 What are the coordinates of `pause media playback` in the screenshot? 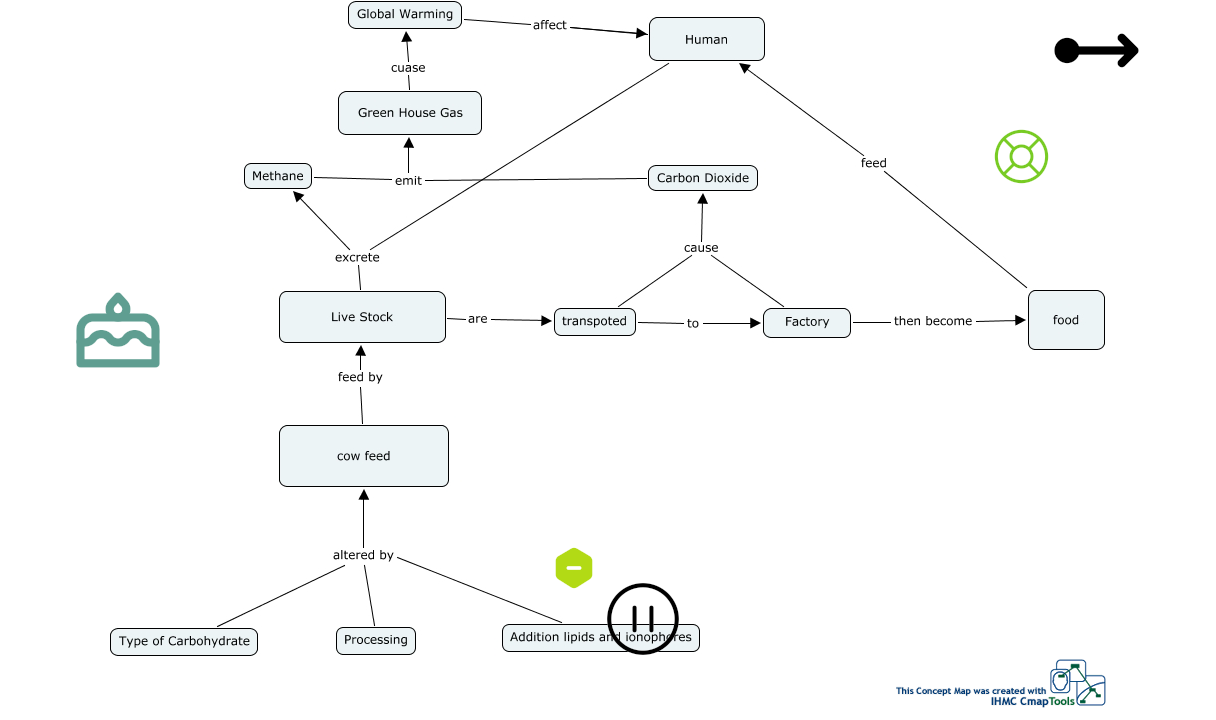 It's located at (643, 619).